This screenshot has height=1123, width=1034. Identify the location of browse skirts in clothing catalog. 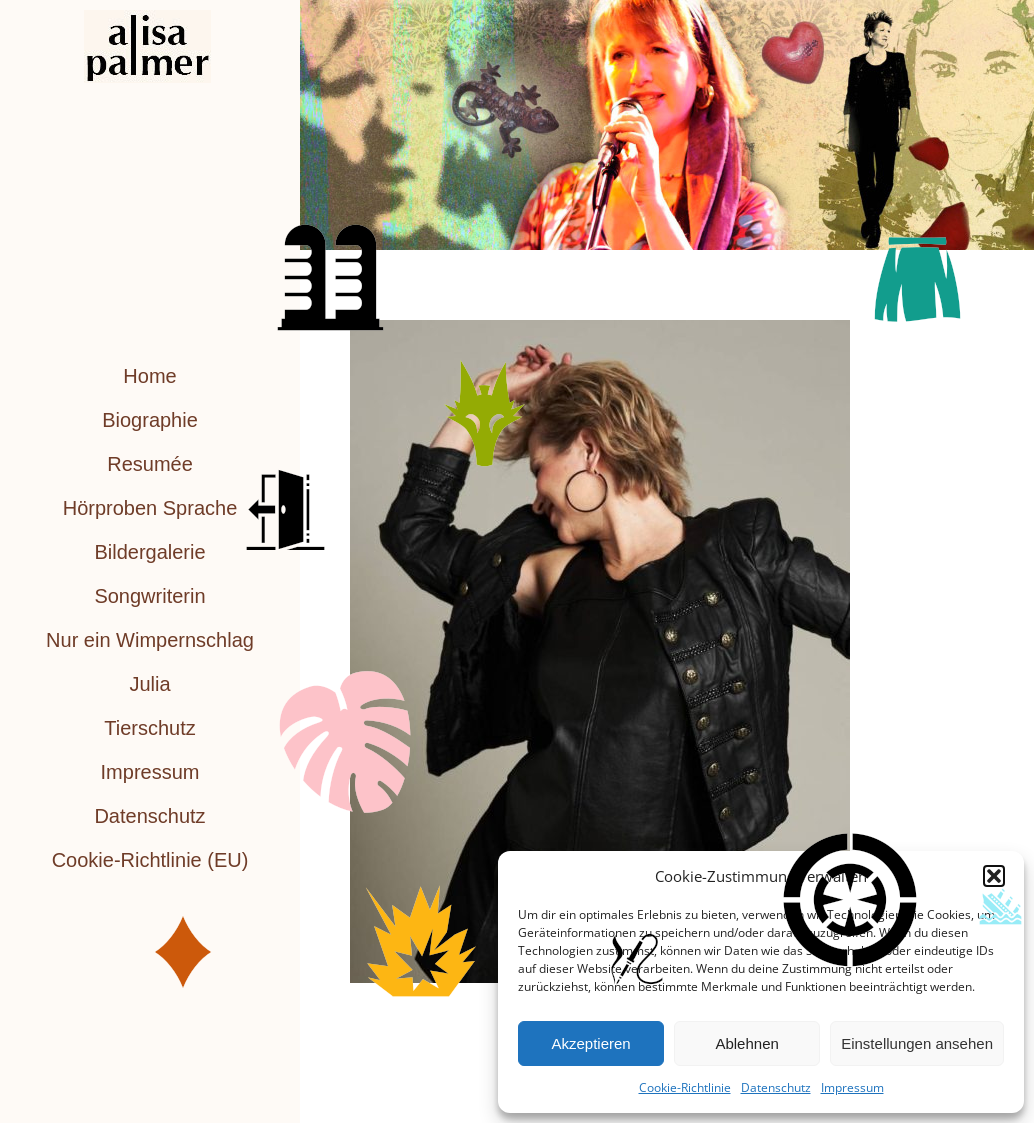
(917, 279).